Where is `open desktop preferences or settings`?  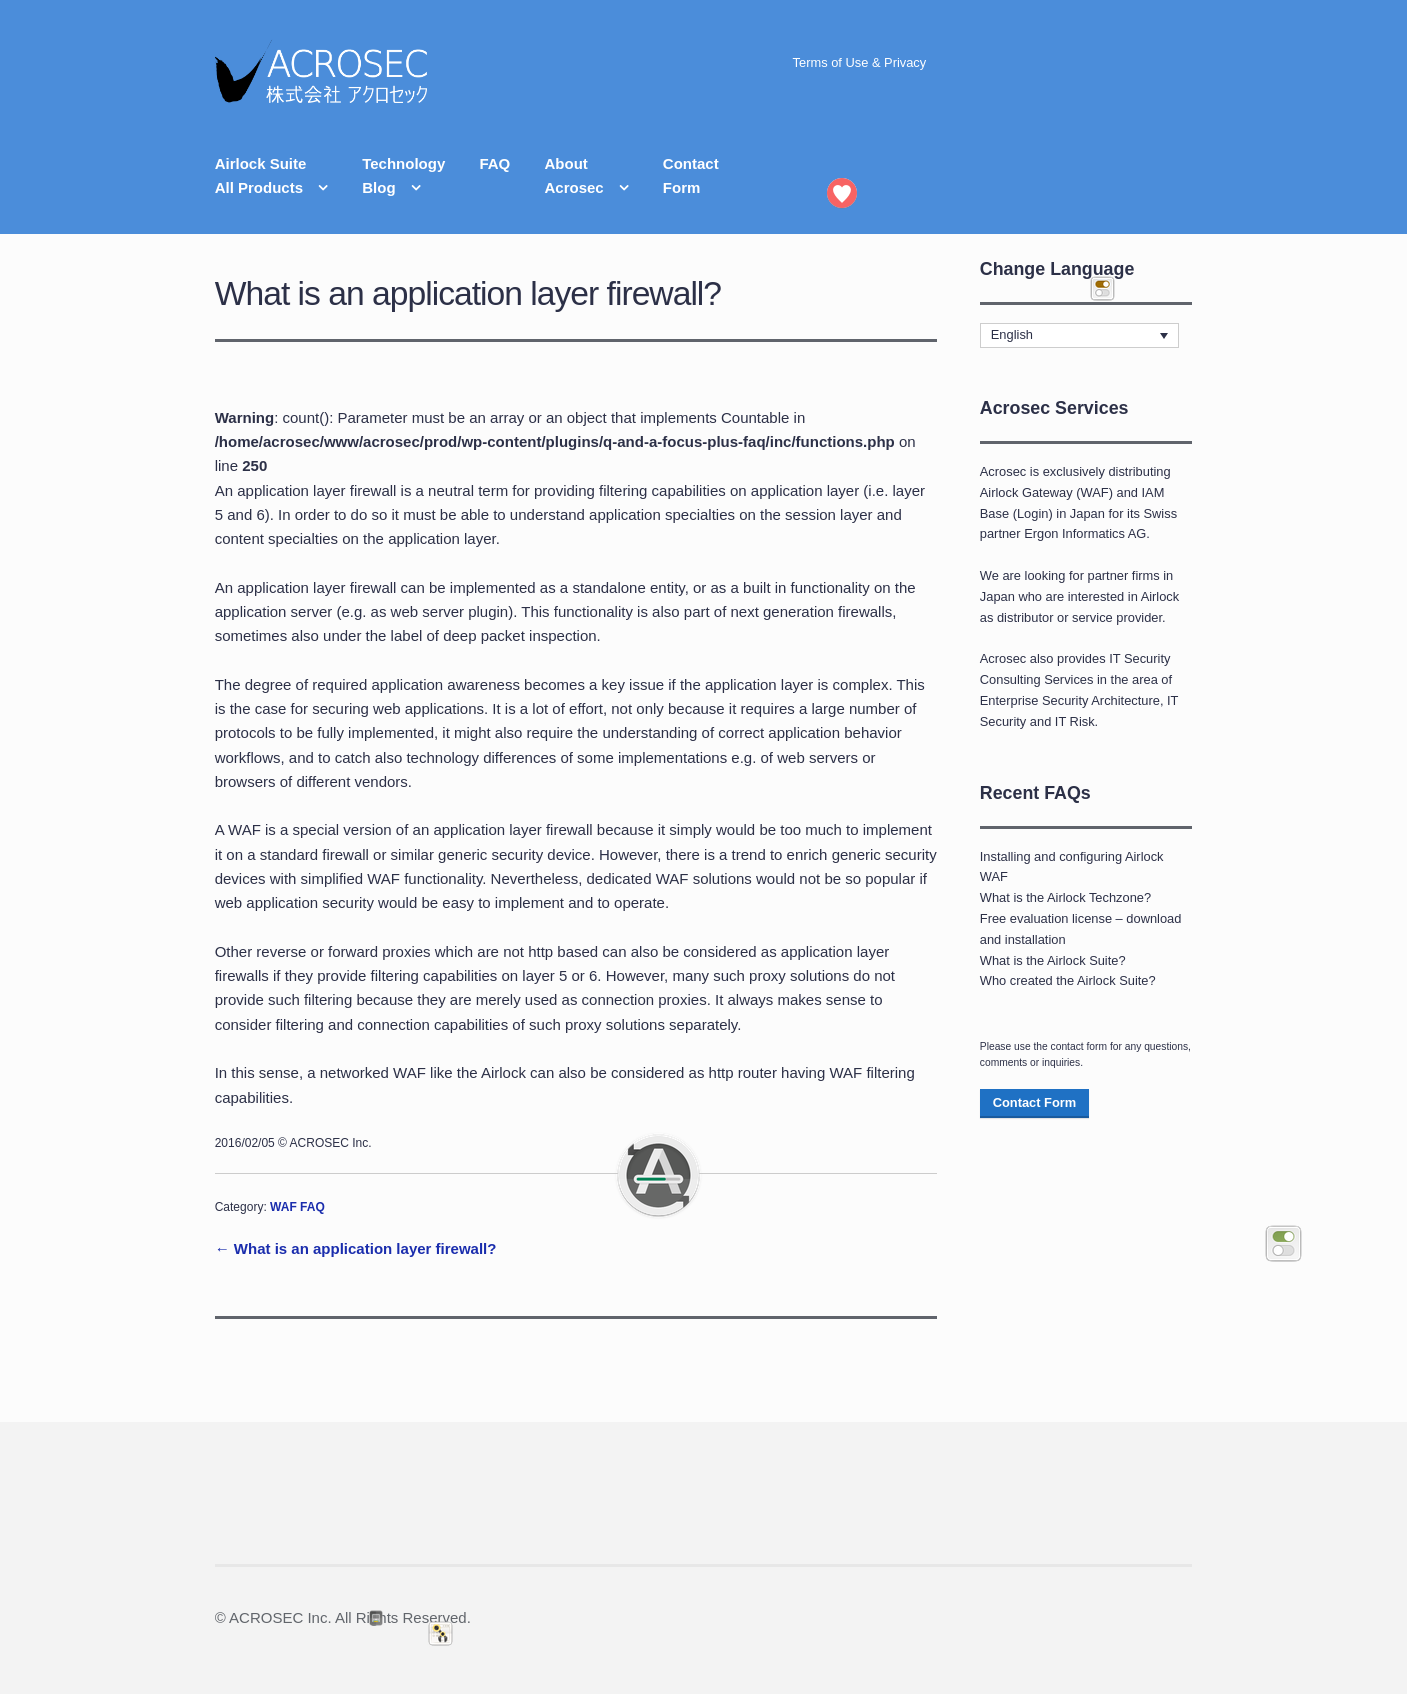
open desktop preferences or settings is located at coordinates (1102, 288).